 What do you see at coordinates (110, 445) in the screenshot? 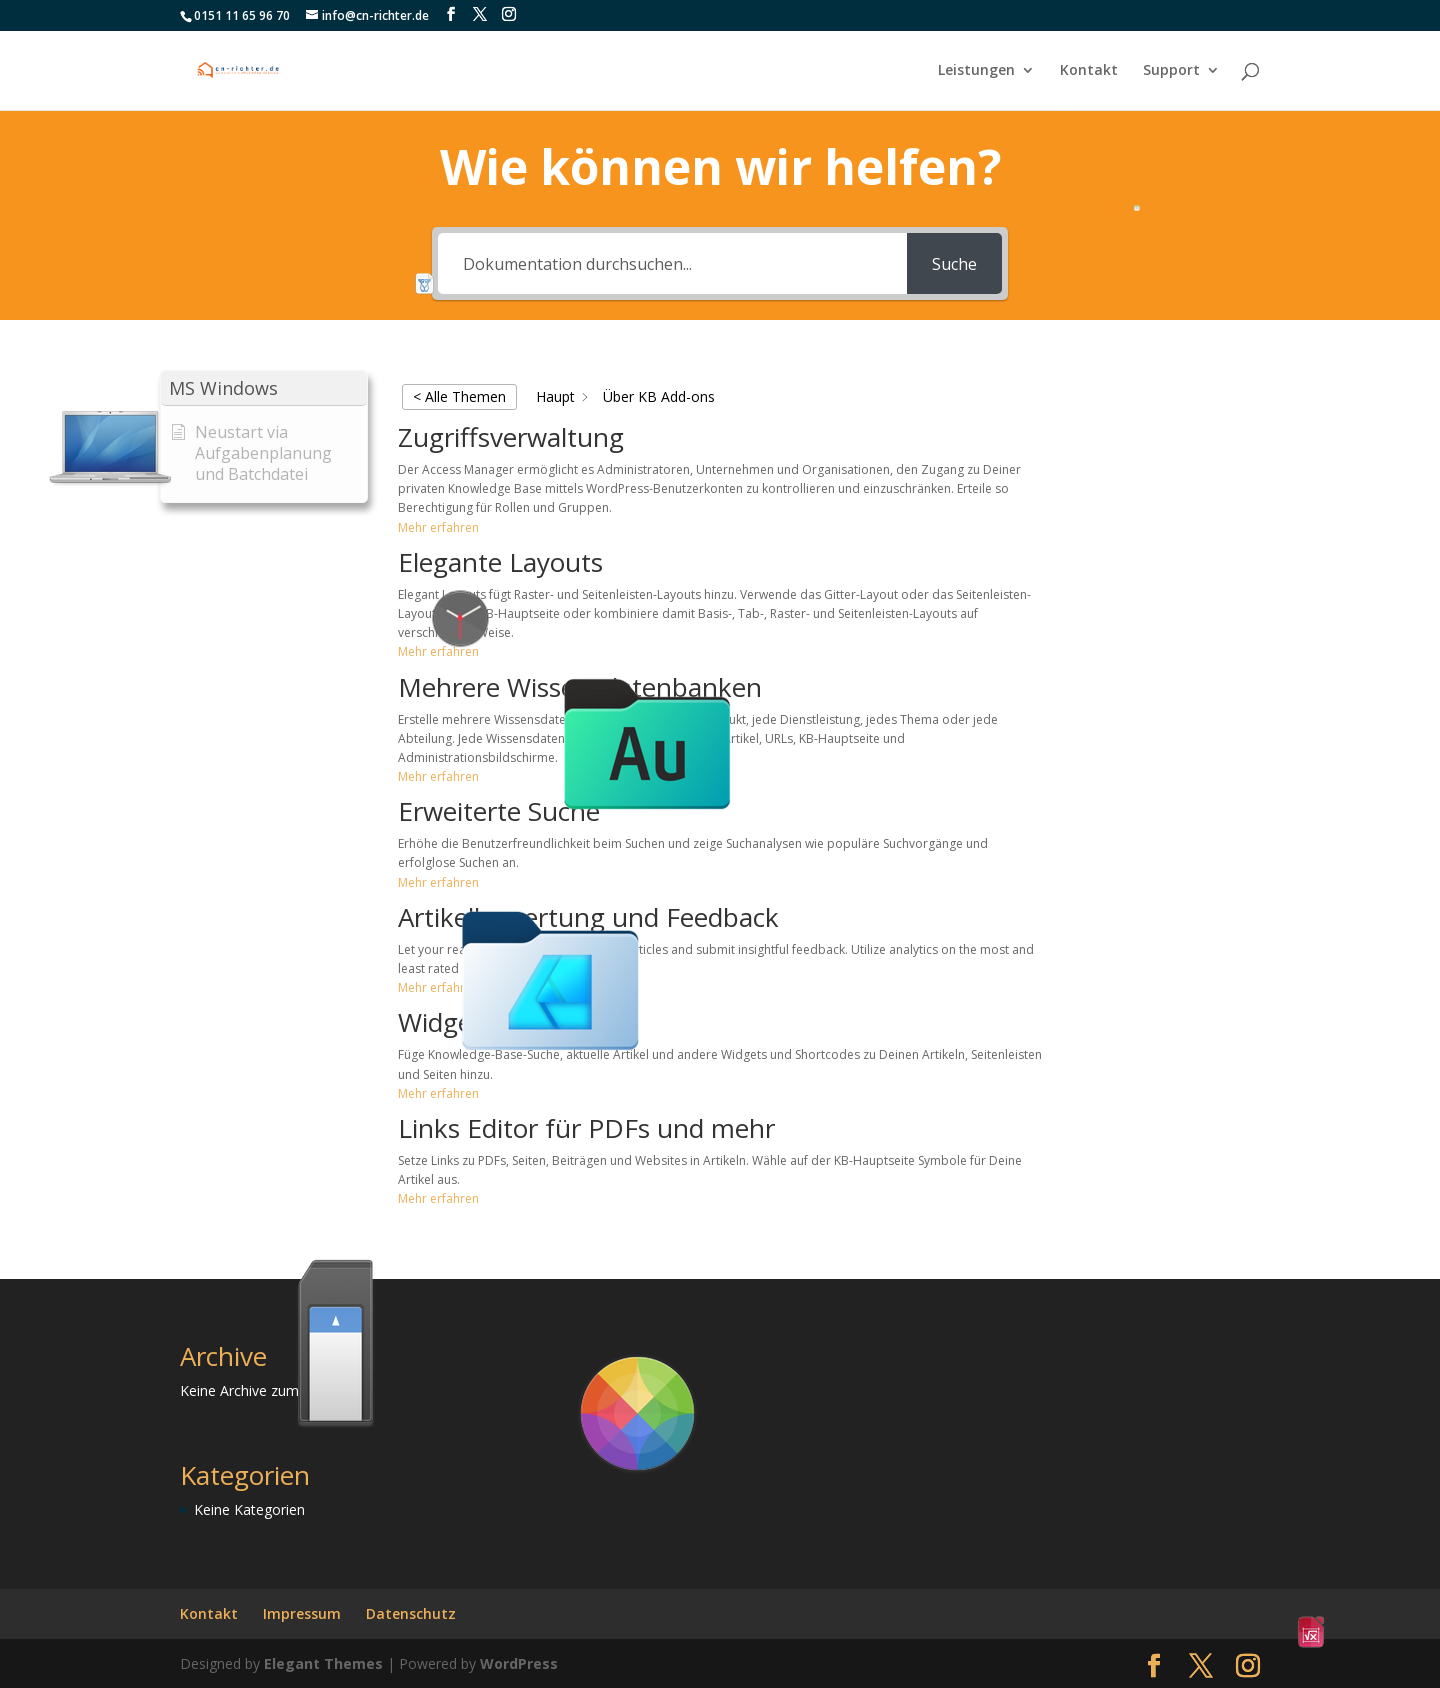
I see `represents a macbook pro device in system settings` at bounding box center [110, 445].